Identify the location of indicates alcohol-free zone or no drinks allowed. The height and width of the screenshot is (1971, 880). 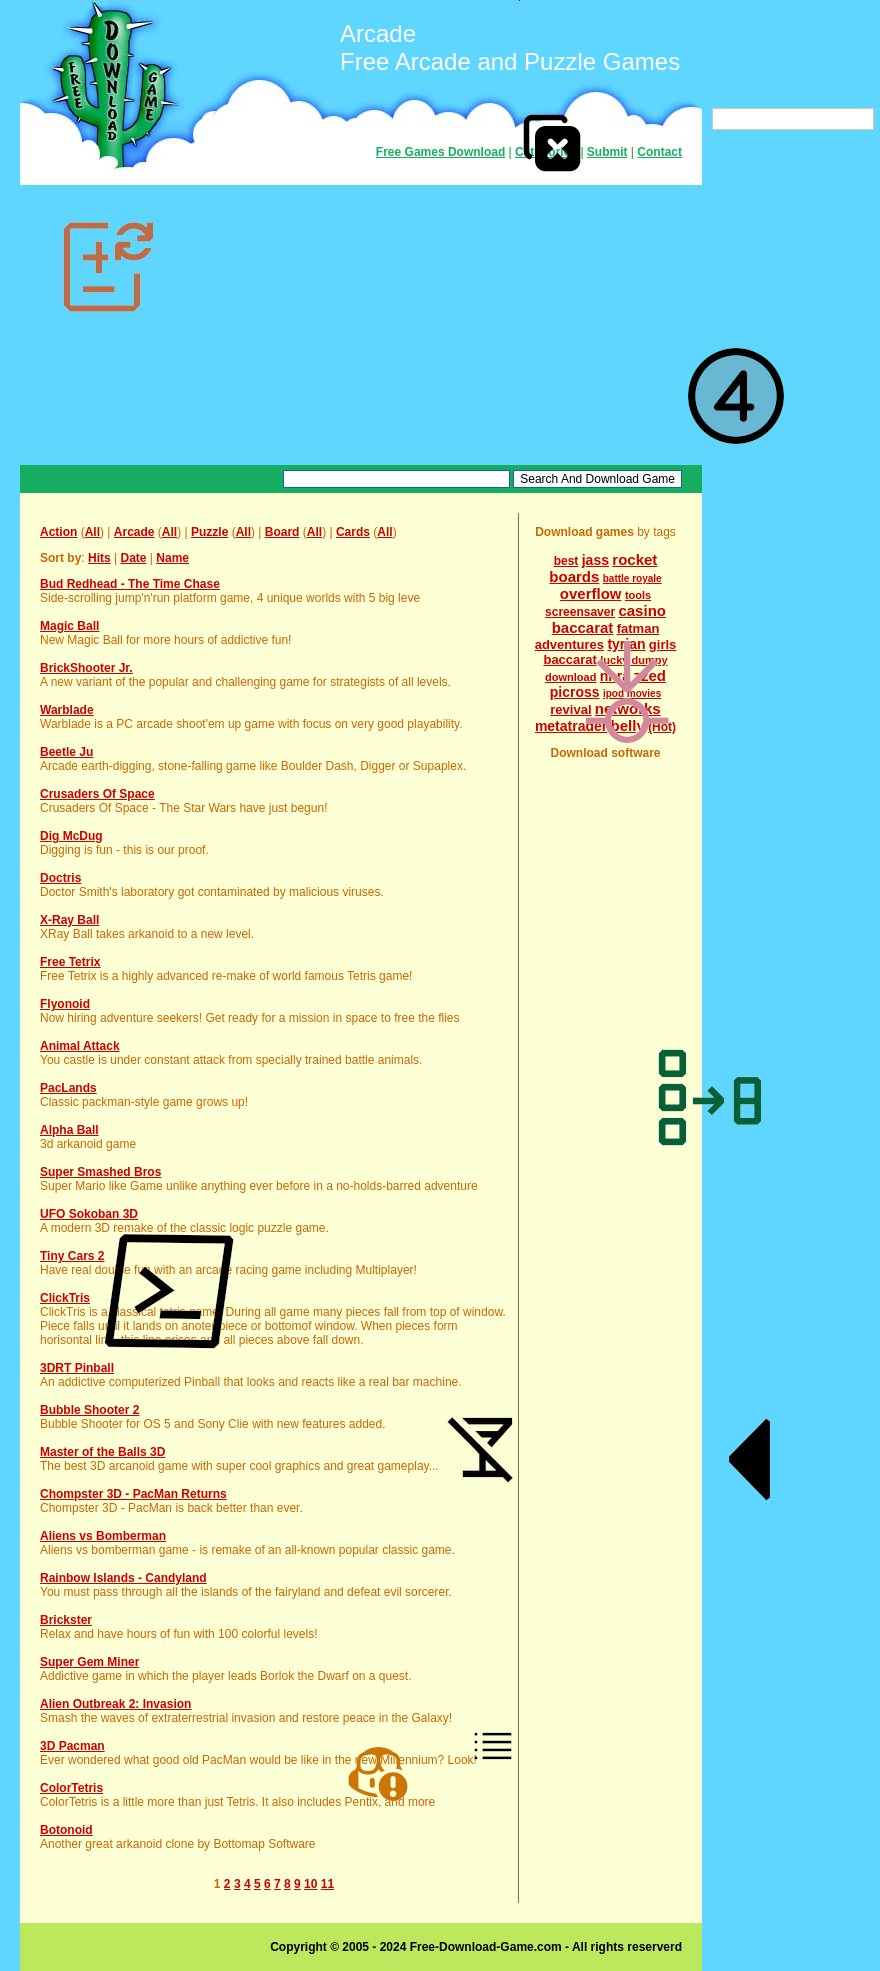
(482, 1447).